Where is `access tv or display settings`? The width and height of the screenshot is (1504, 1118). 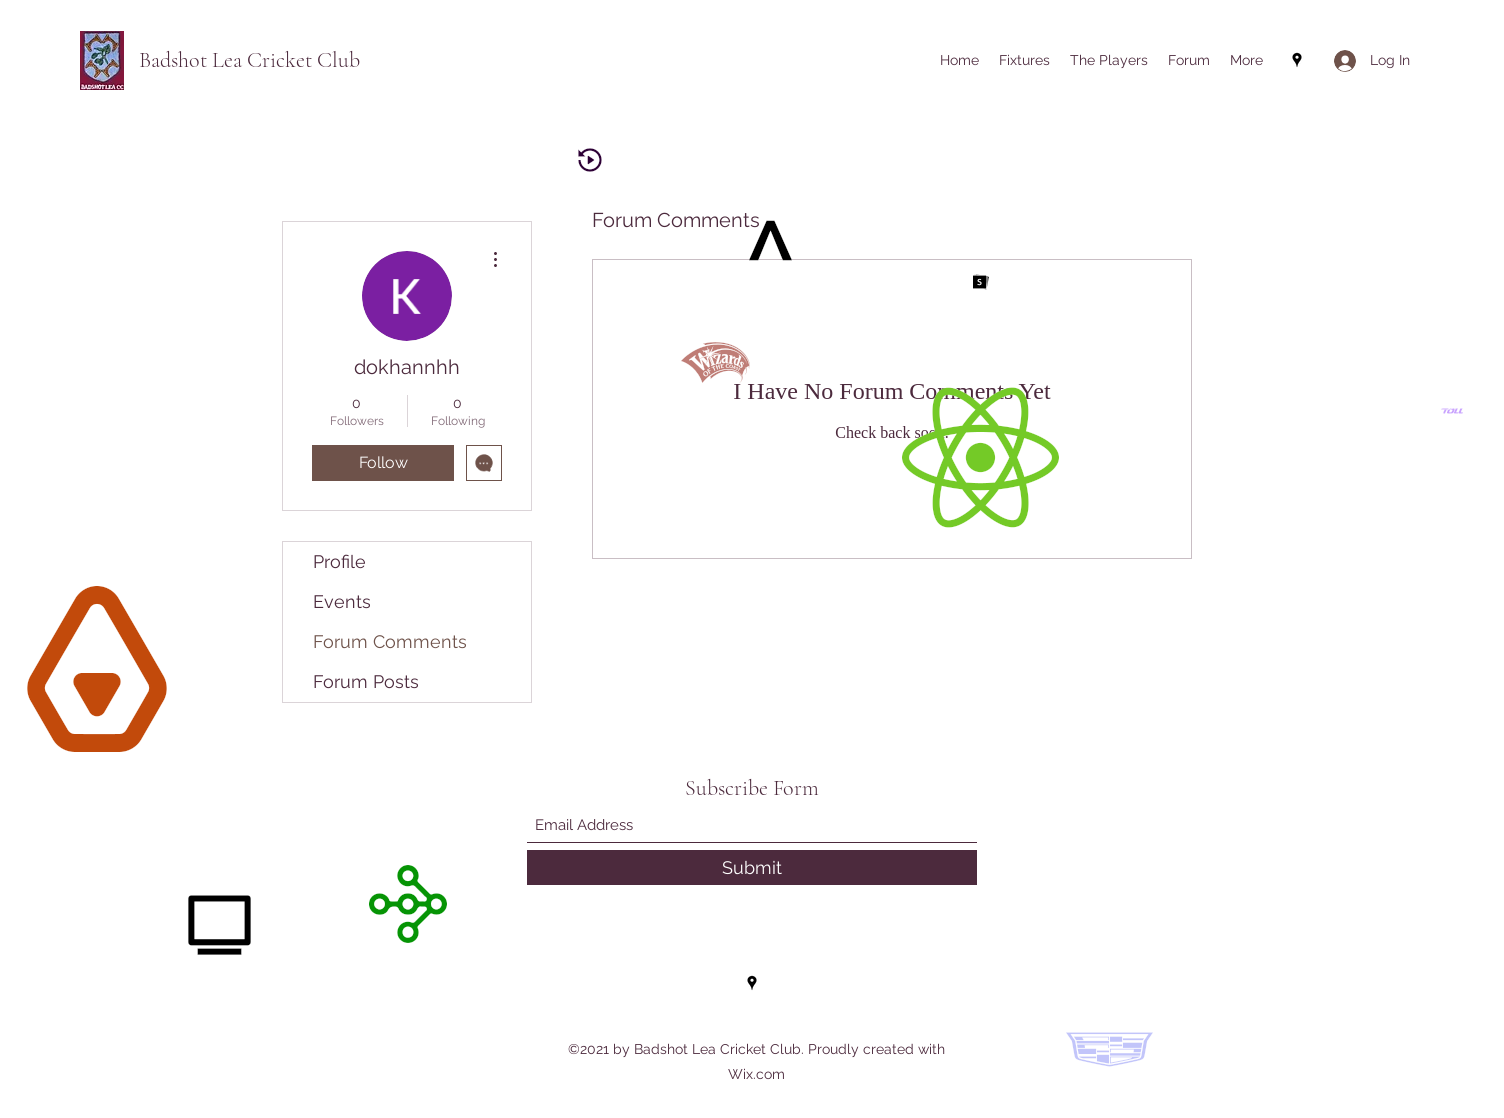 access tv or display settings is located at coordinates (219, 923).